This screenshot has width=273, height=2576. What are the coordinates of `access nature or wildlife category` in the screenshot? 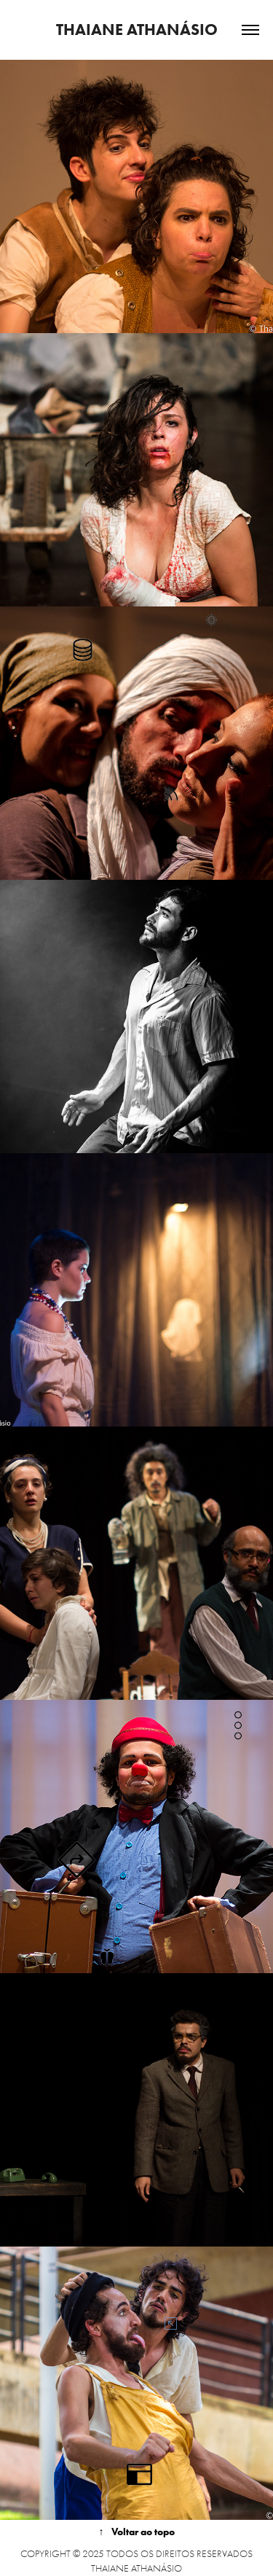 It's located at (107, 1956).